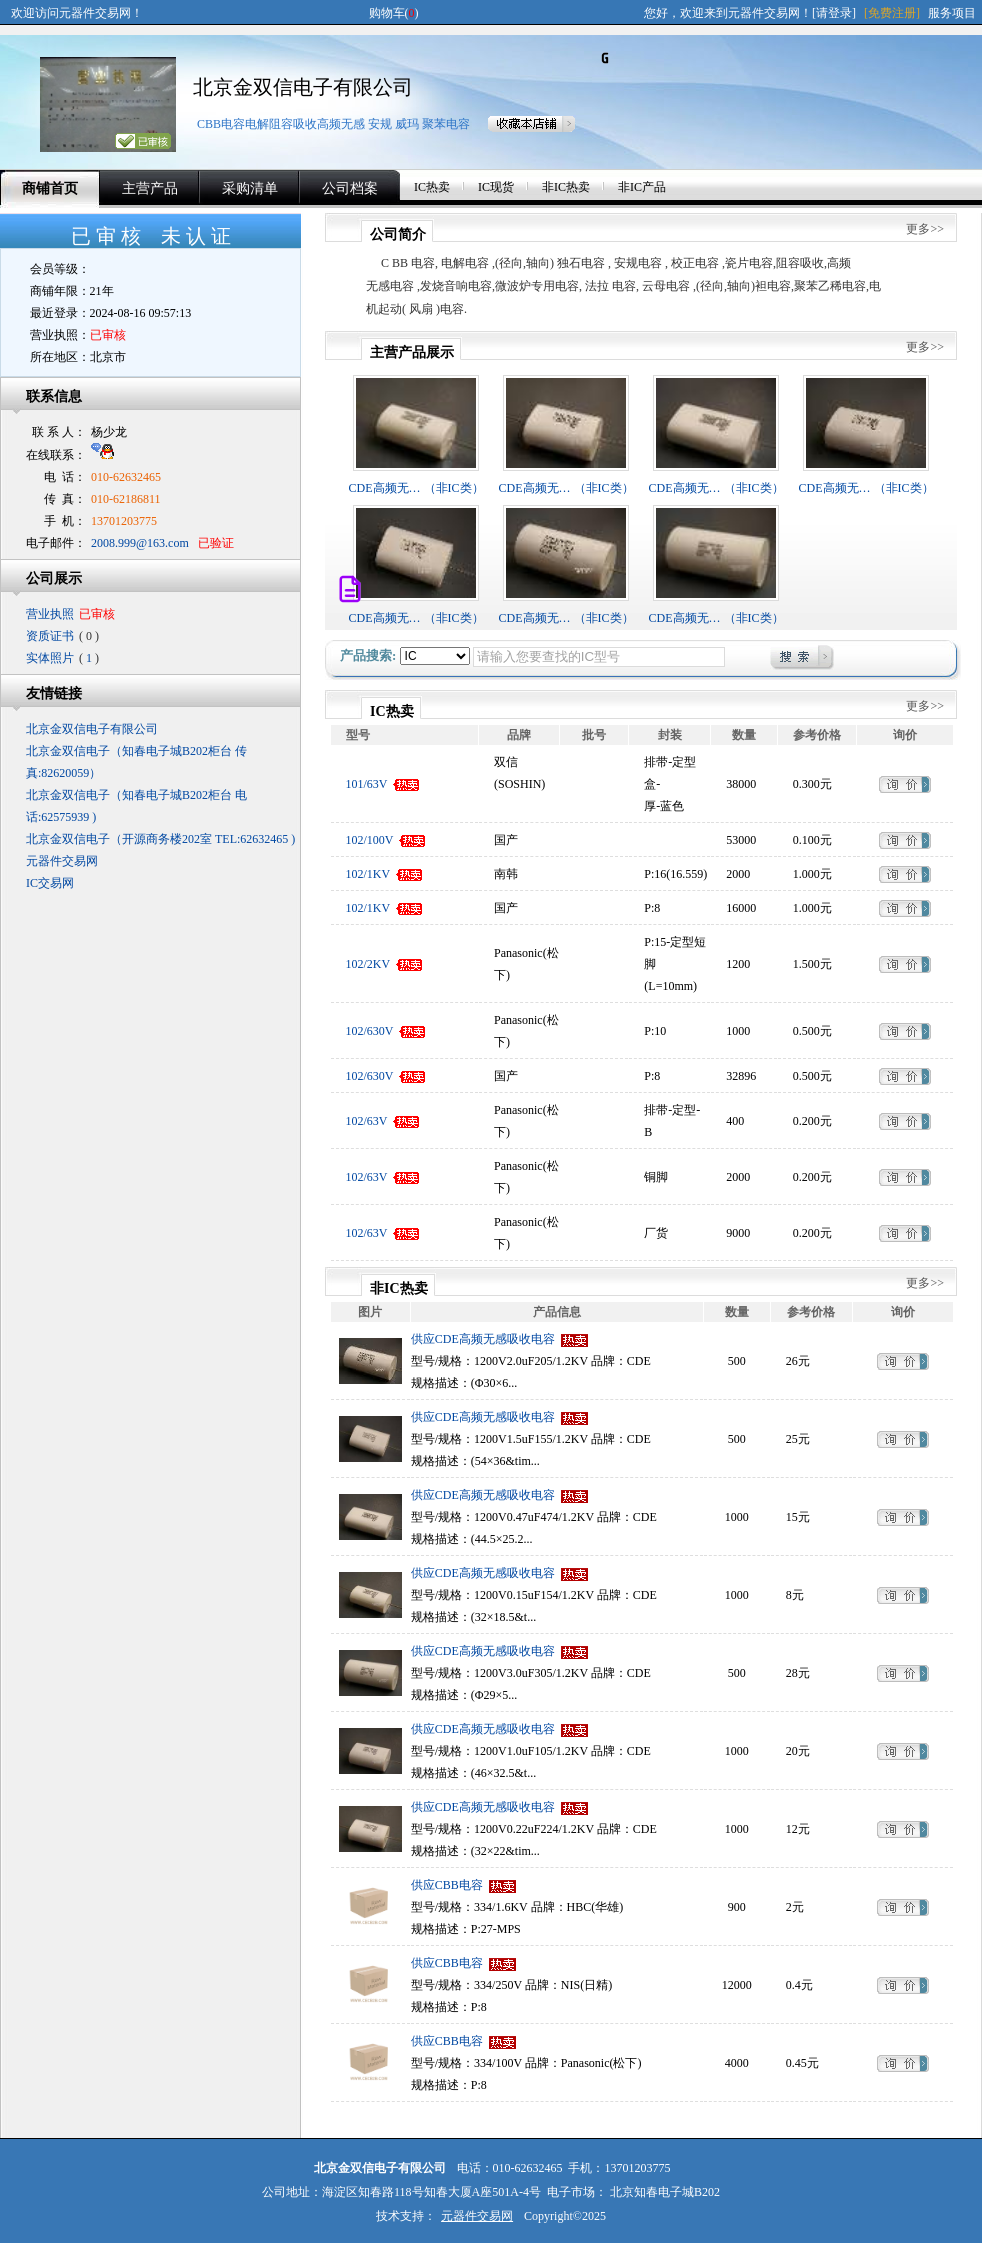 The width and height of the screenshot is (982, 2243). Describe the element at coordinates (605, 58) in the screenshot. I see `indicates GPRS/2G network connection` at that location.